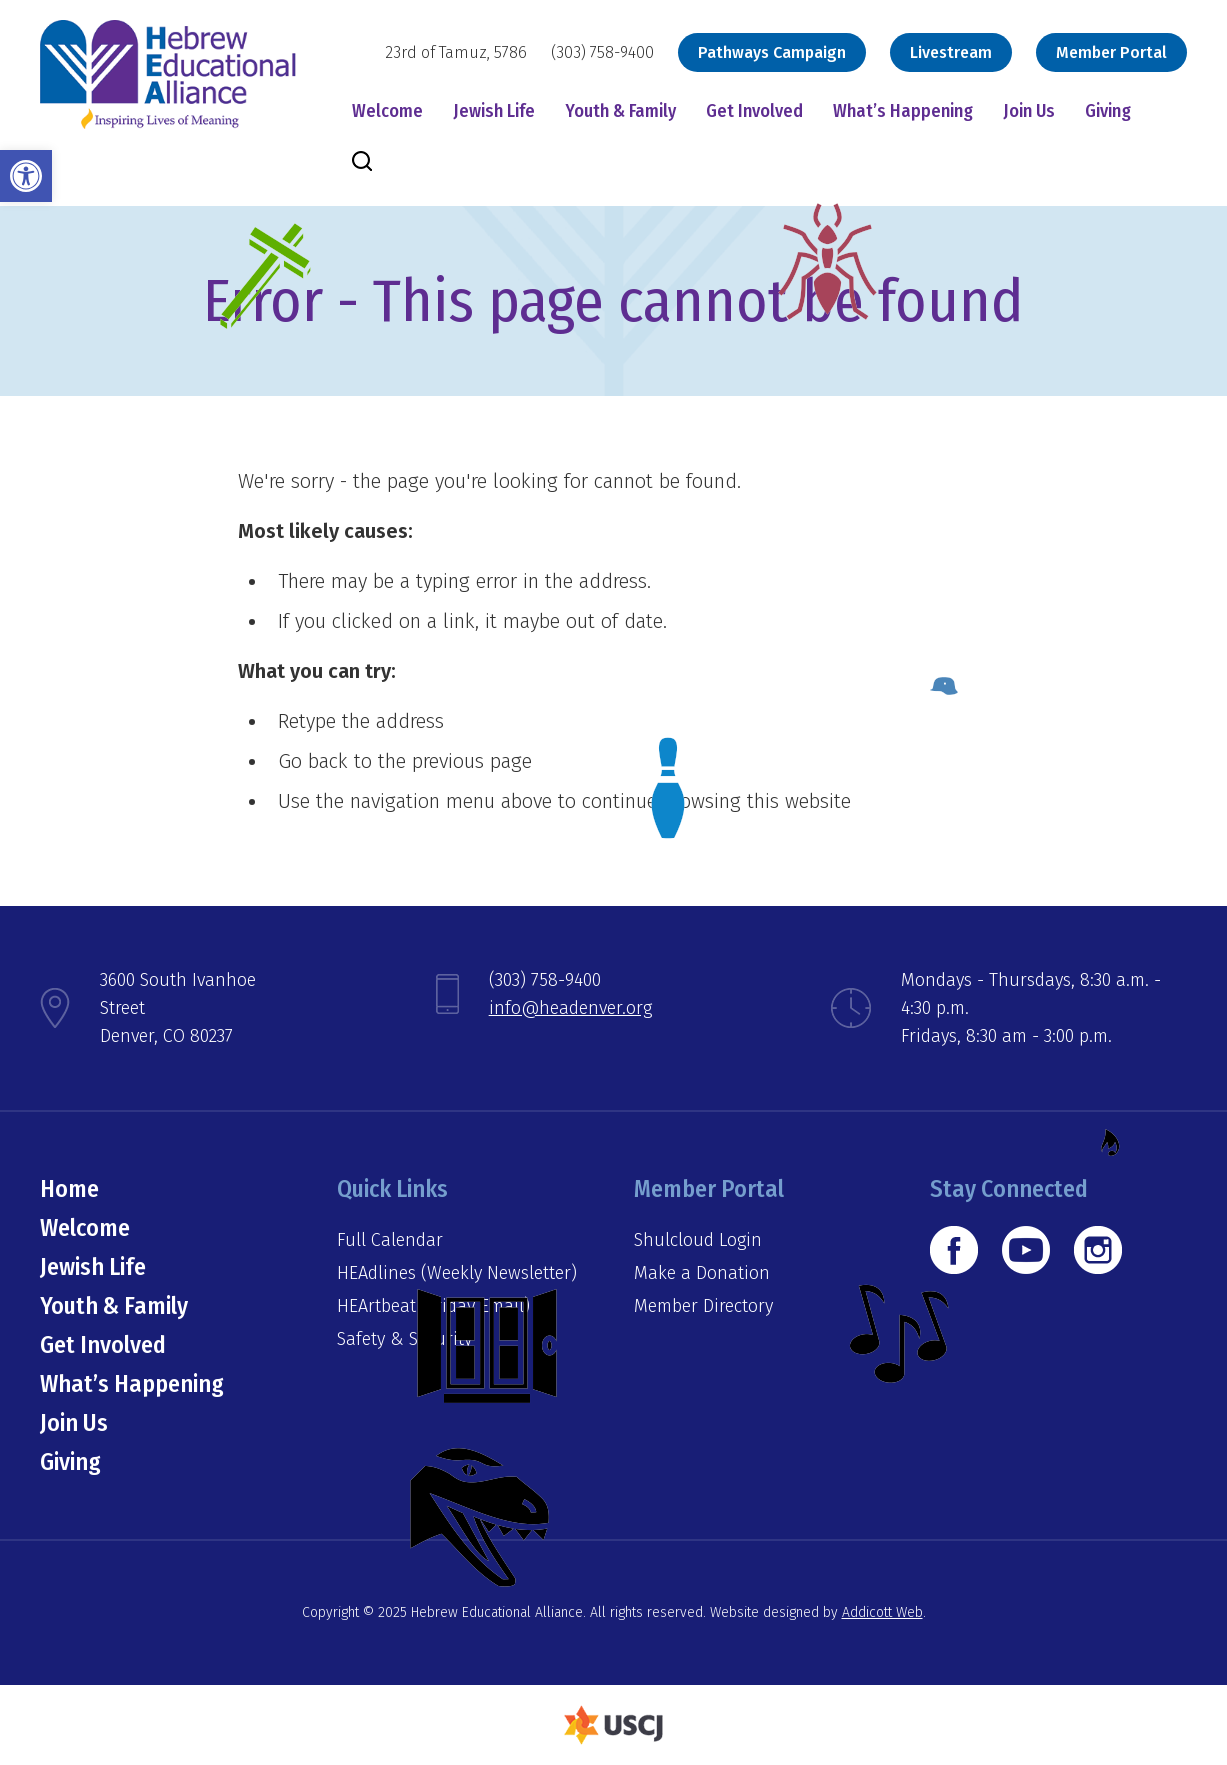  What do you see at coordinates (944, 686) in the screenshot?
I see `select military or soldier character class` at bounding box center [944, 686].